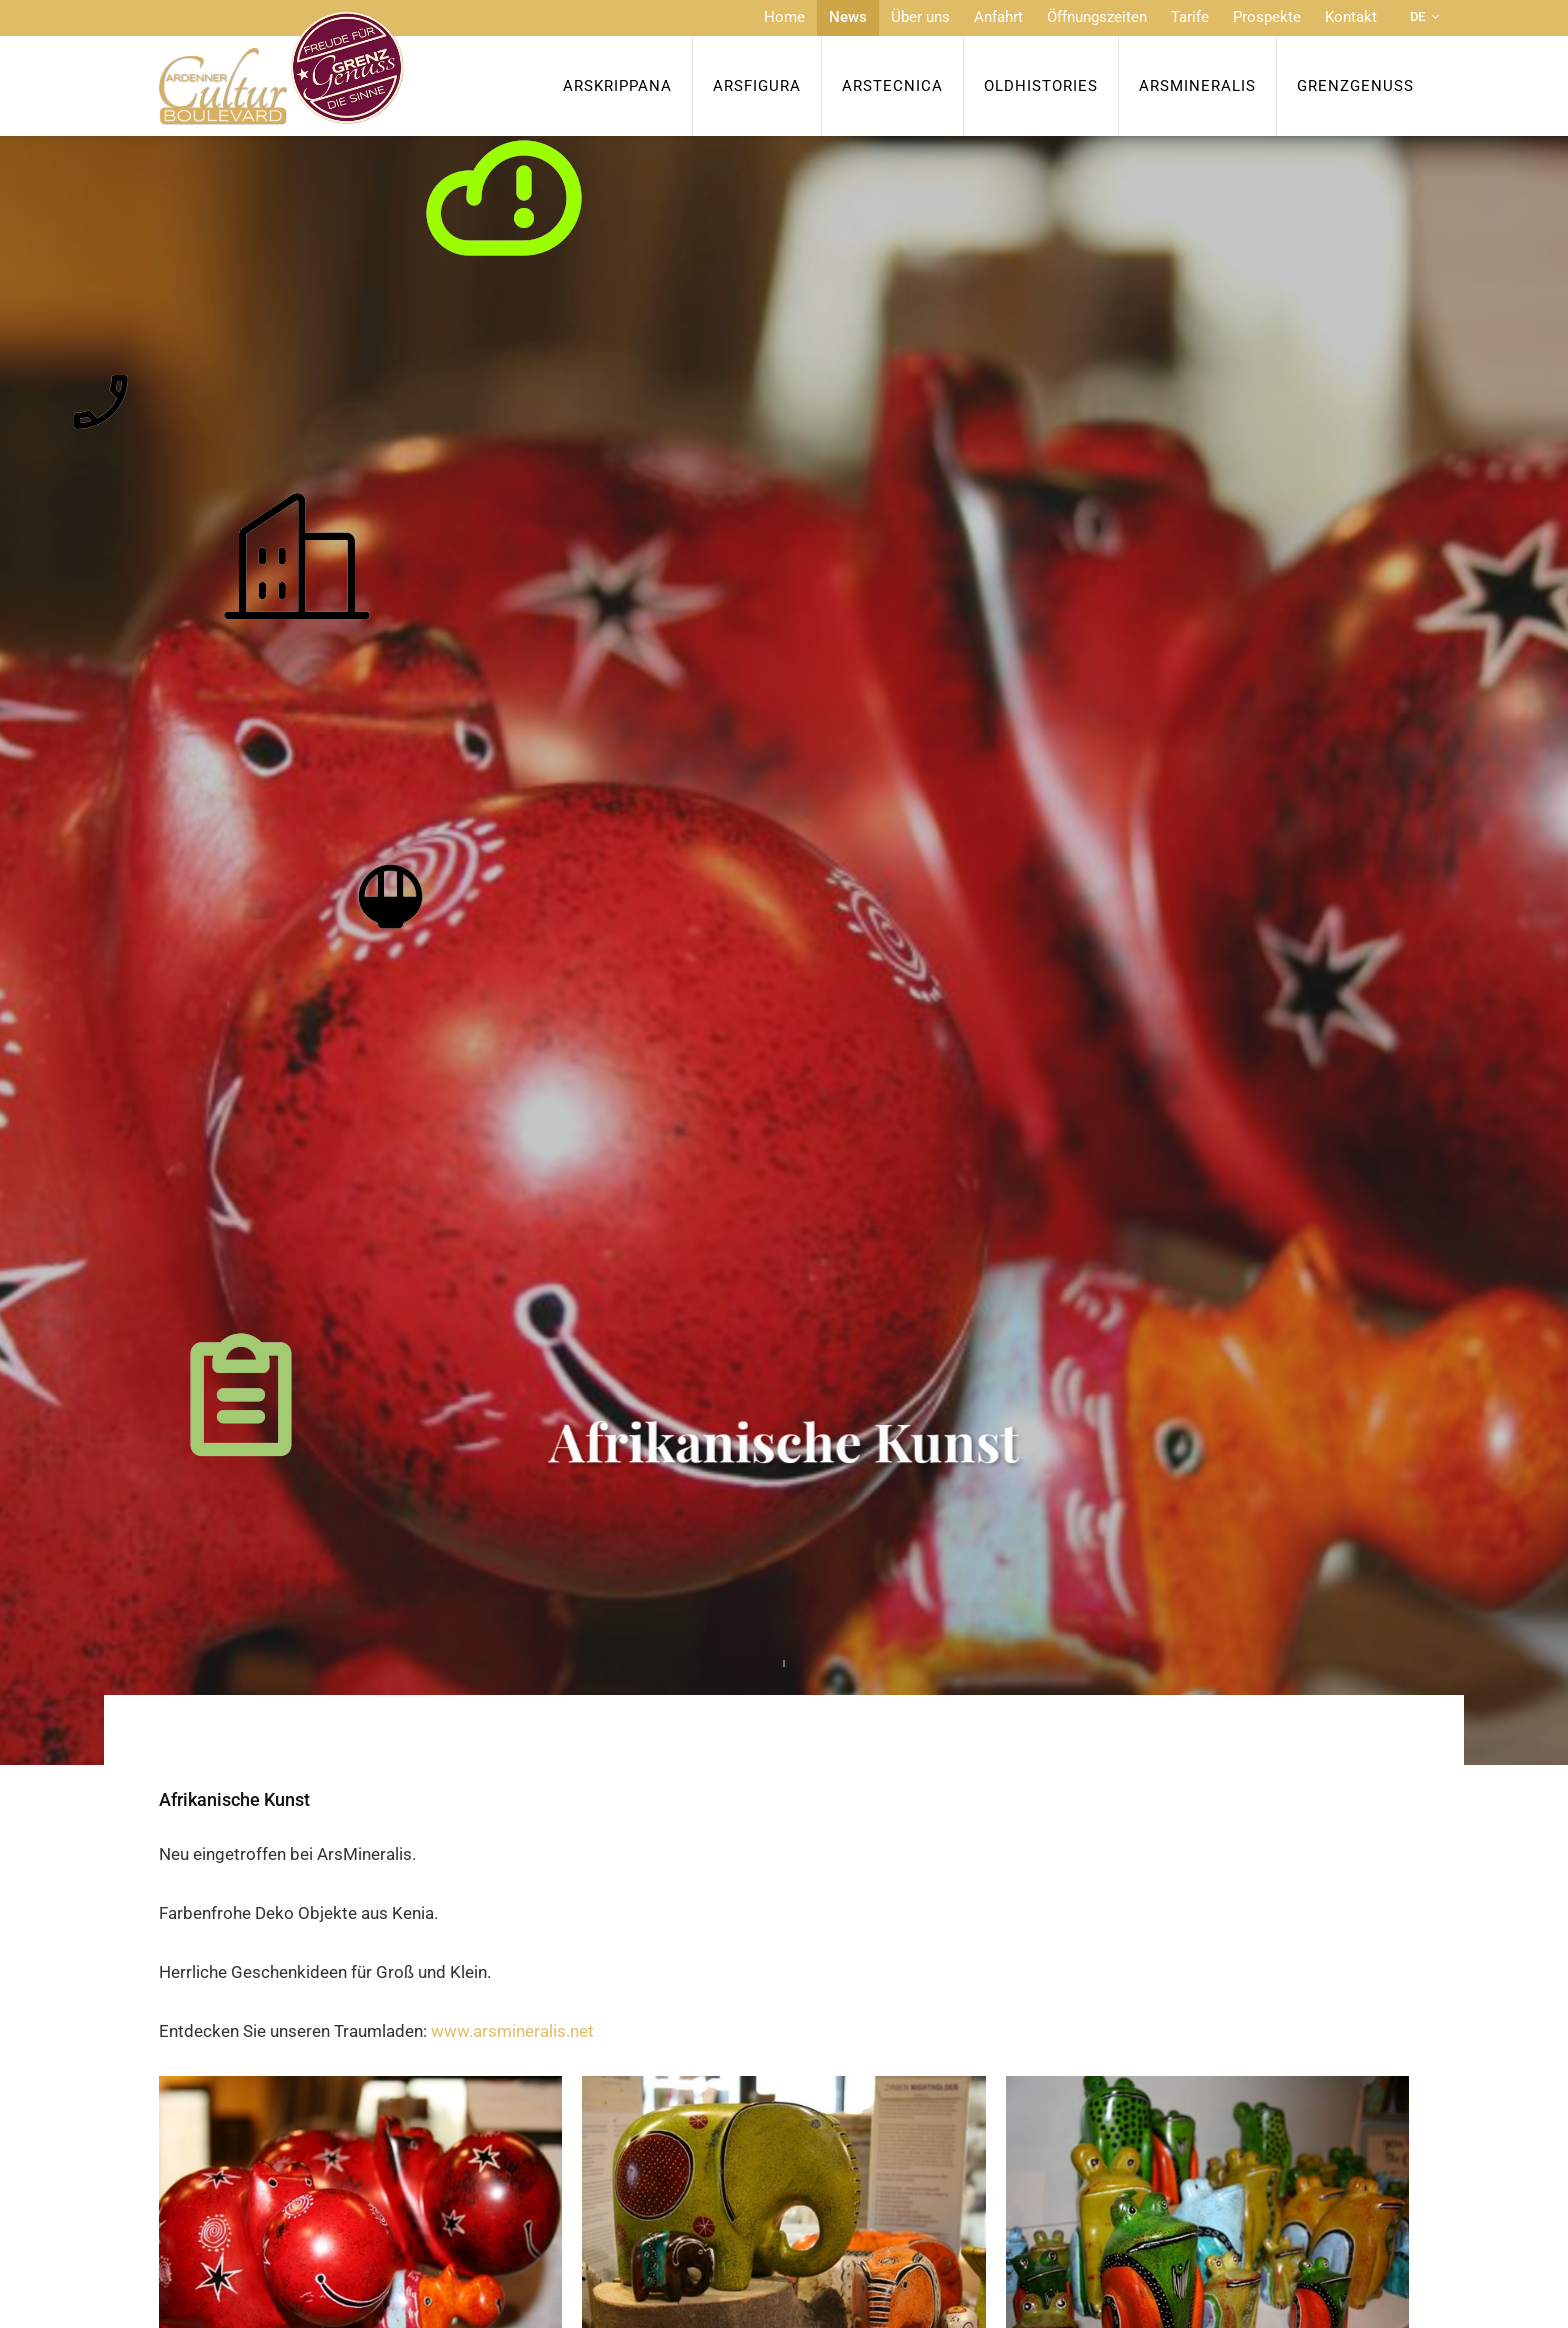 The image size is (1568, 2328). Describe the element at coordinates (504, 198) in the screenshot. I see `cloud storage warning or error` at that location.